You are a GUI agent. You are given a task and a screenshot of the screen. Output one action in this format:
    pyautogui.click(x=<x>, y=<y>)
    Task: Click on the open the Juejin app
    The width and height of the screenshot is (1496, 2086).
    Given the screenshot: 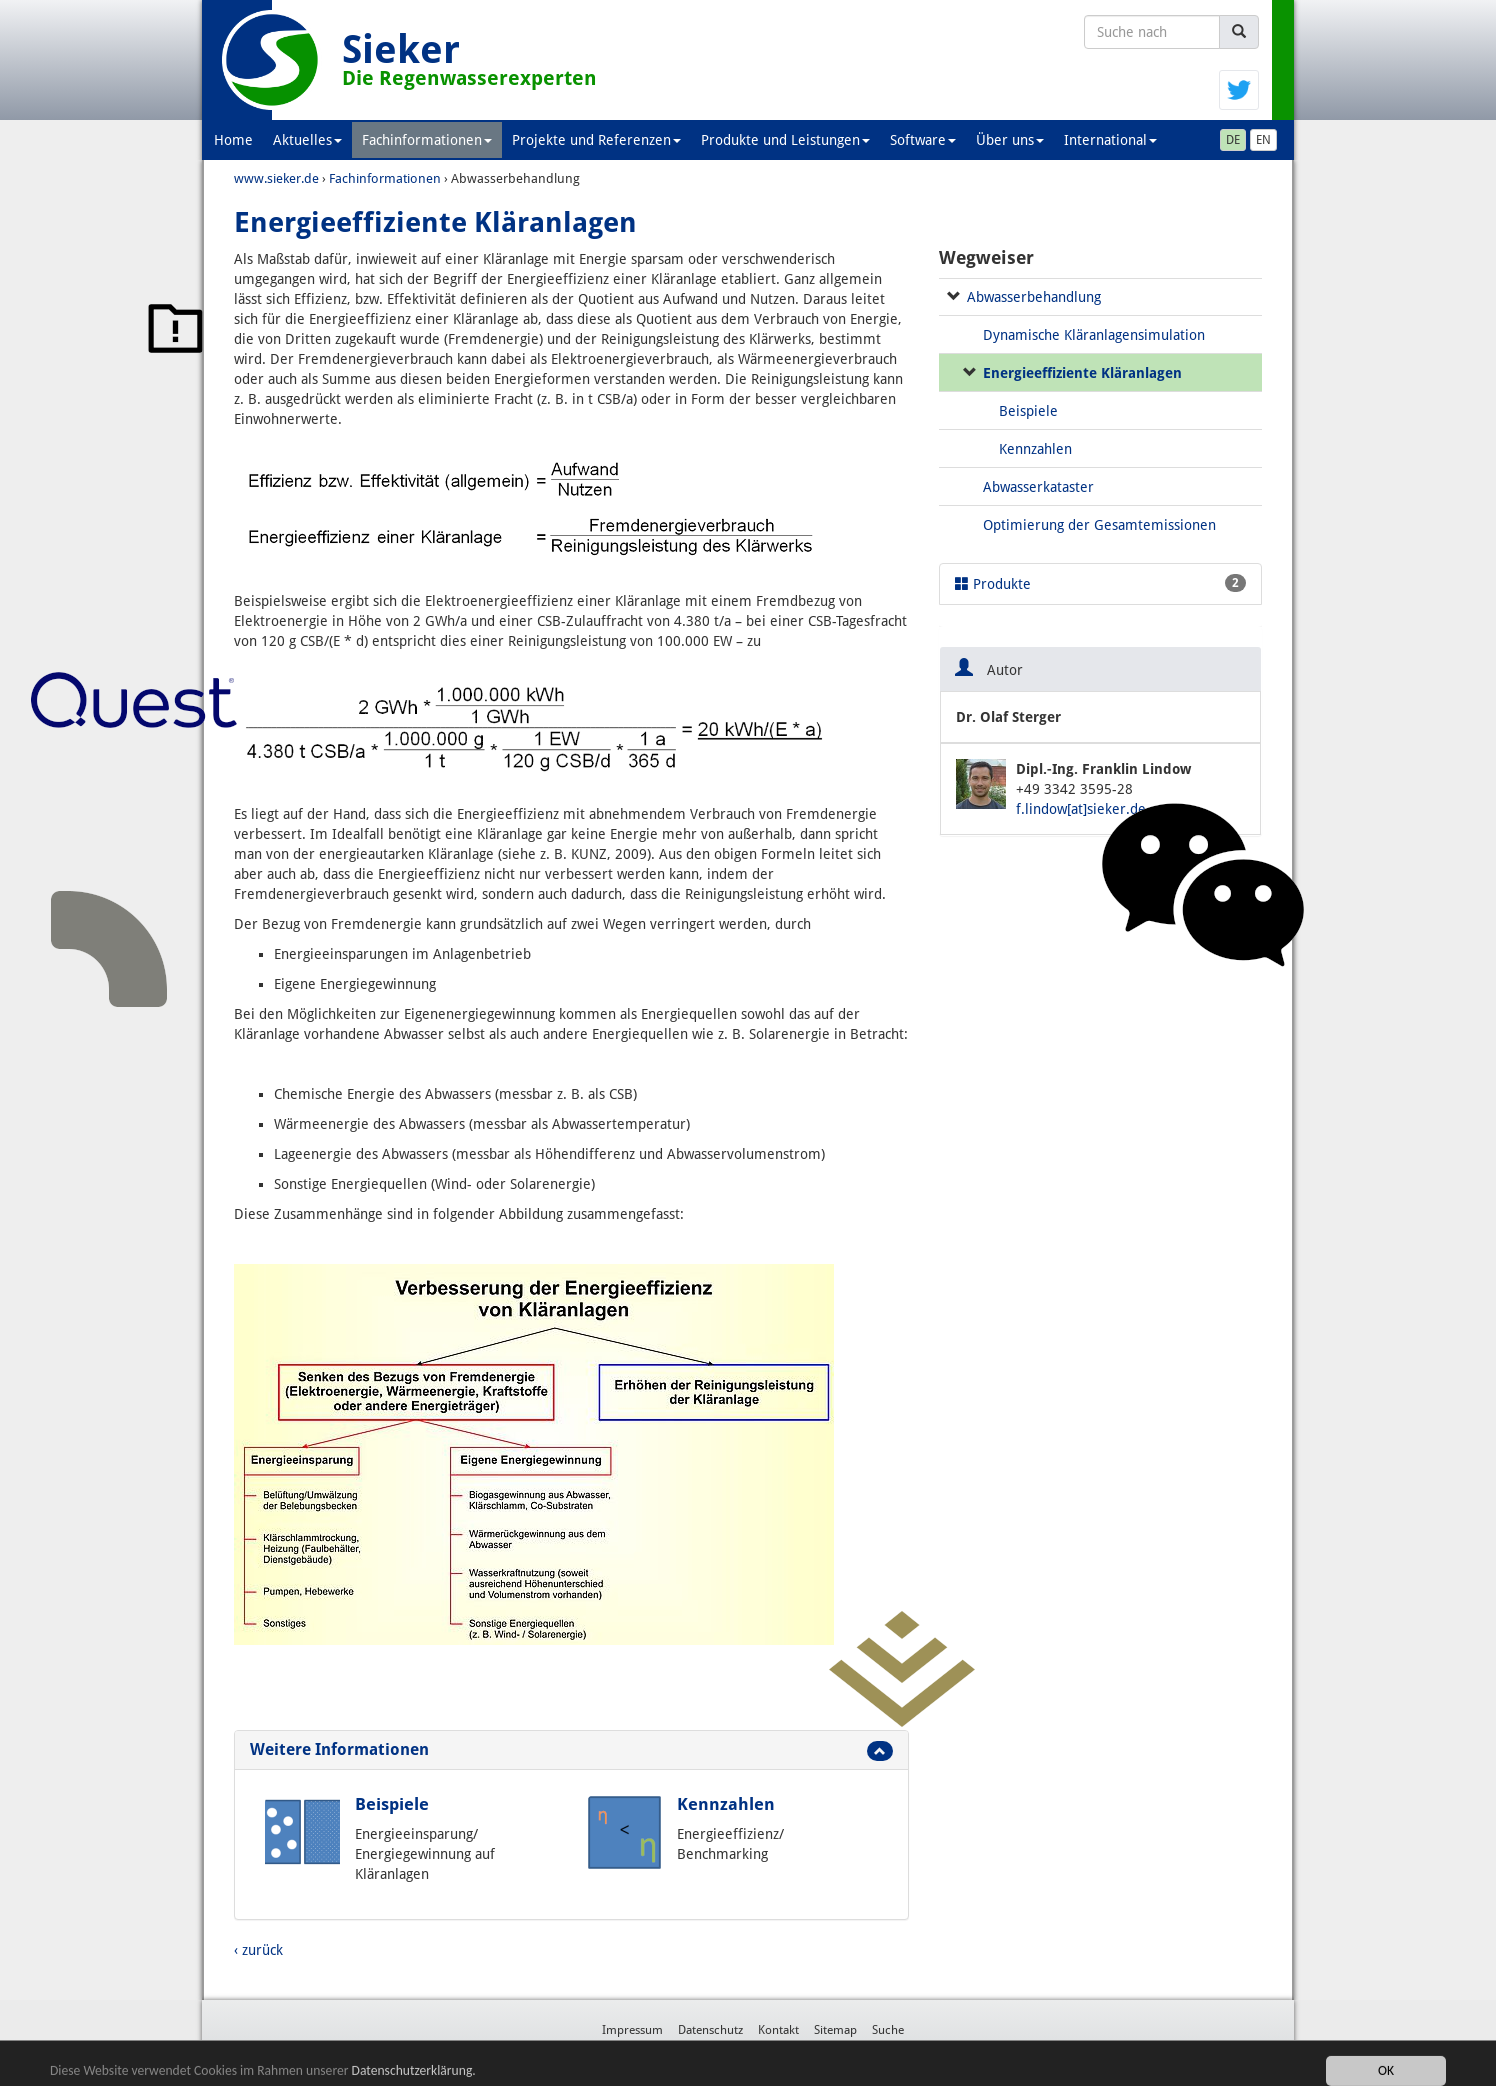 What is the action you would take?
    pyautogui.click(x=902, y=1669)
    